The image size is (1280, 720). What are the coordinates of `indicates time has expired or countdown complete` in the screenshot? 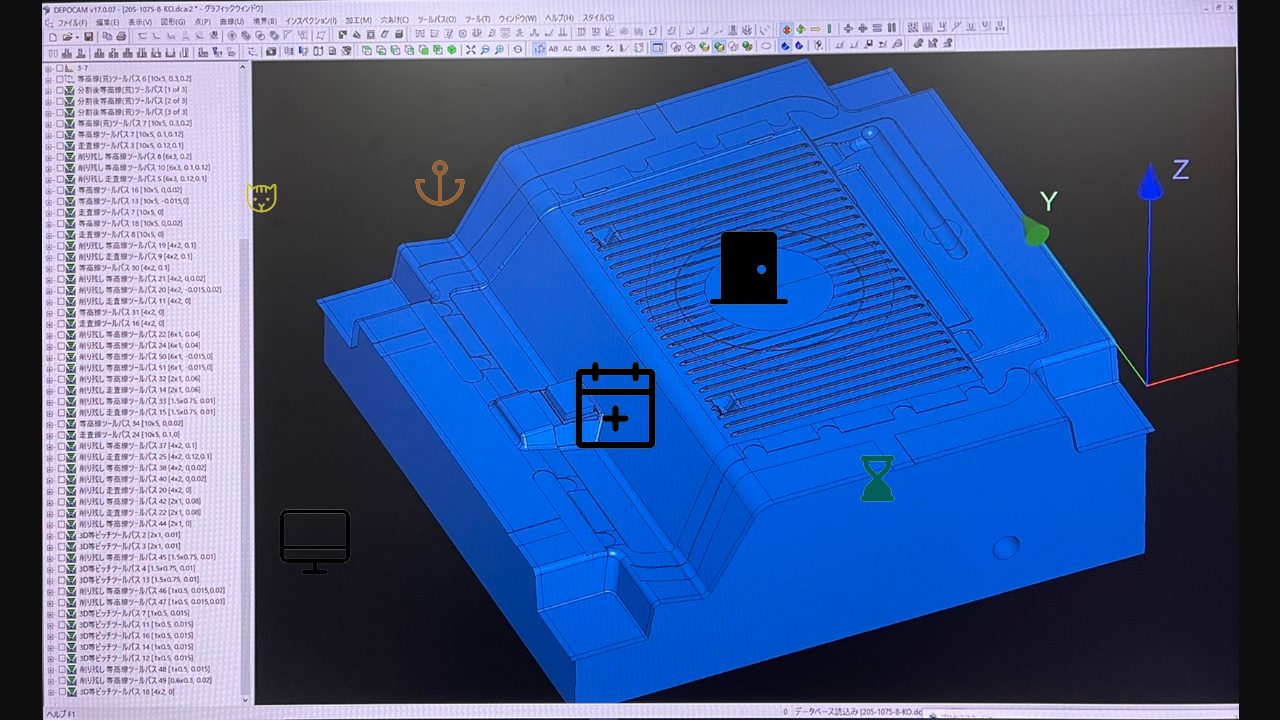 It's located at (877, 478).